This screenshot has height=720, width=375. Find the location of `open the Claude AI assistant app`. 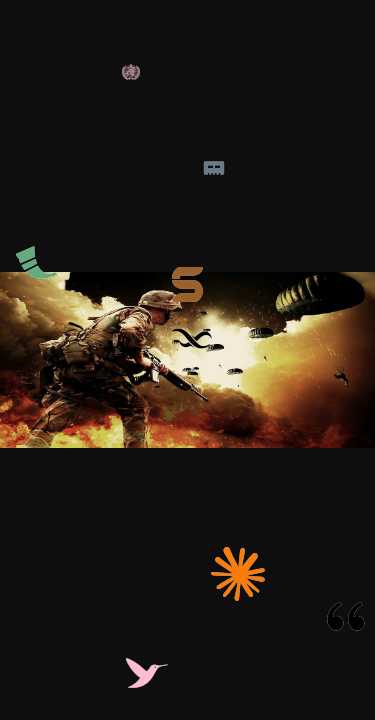

open the Claude AI assistant app is located at coordinates (238, 574).